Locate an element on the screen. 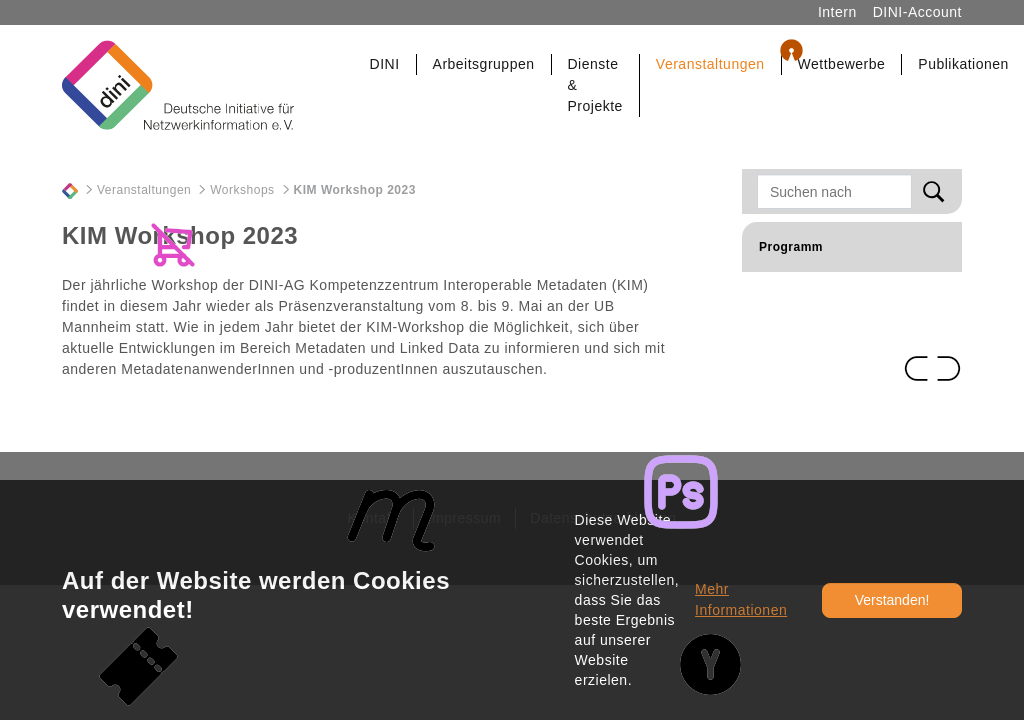  open Adobe Photoshop is located at coordinates (681, 492).